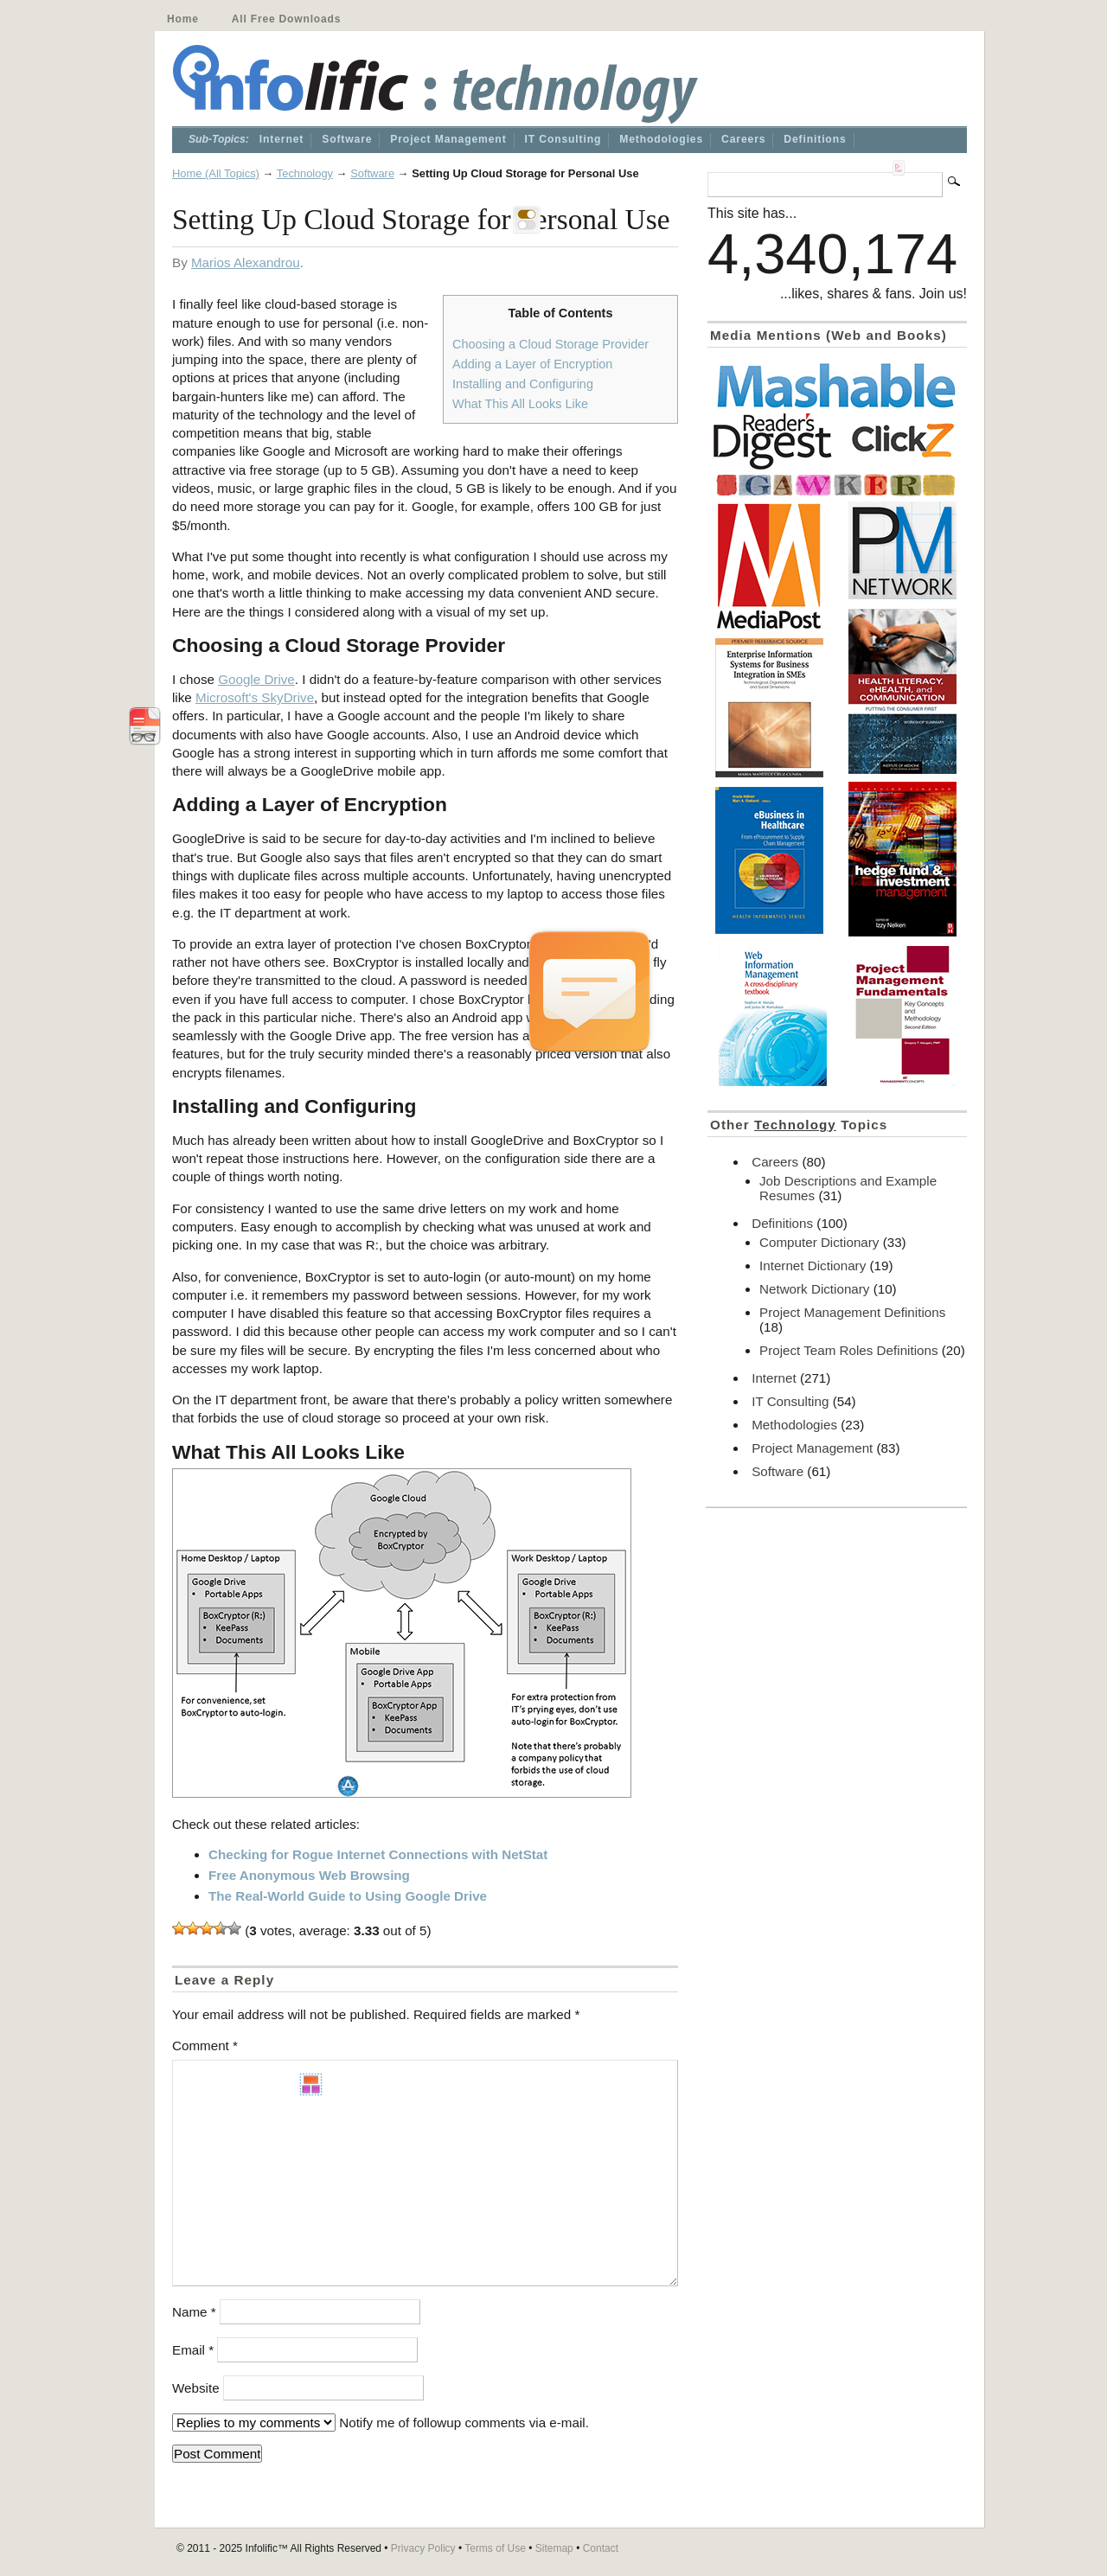  I want to click on an audio playlist file, so click(899, 168).